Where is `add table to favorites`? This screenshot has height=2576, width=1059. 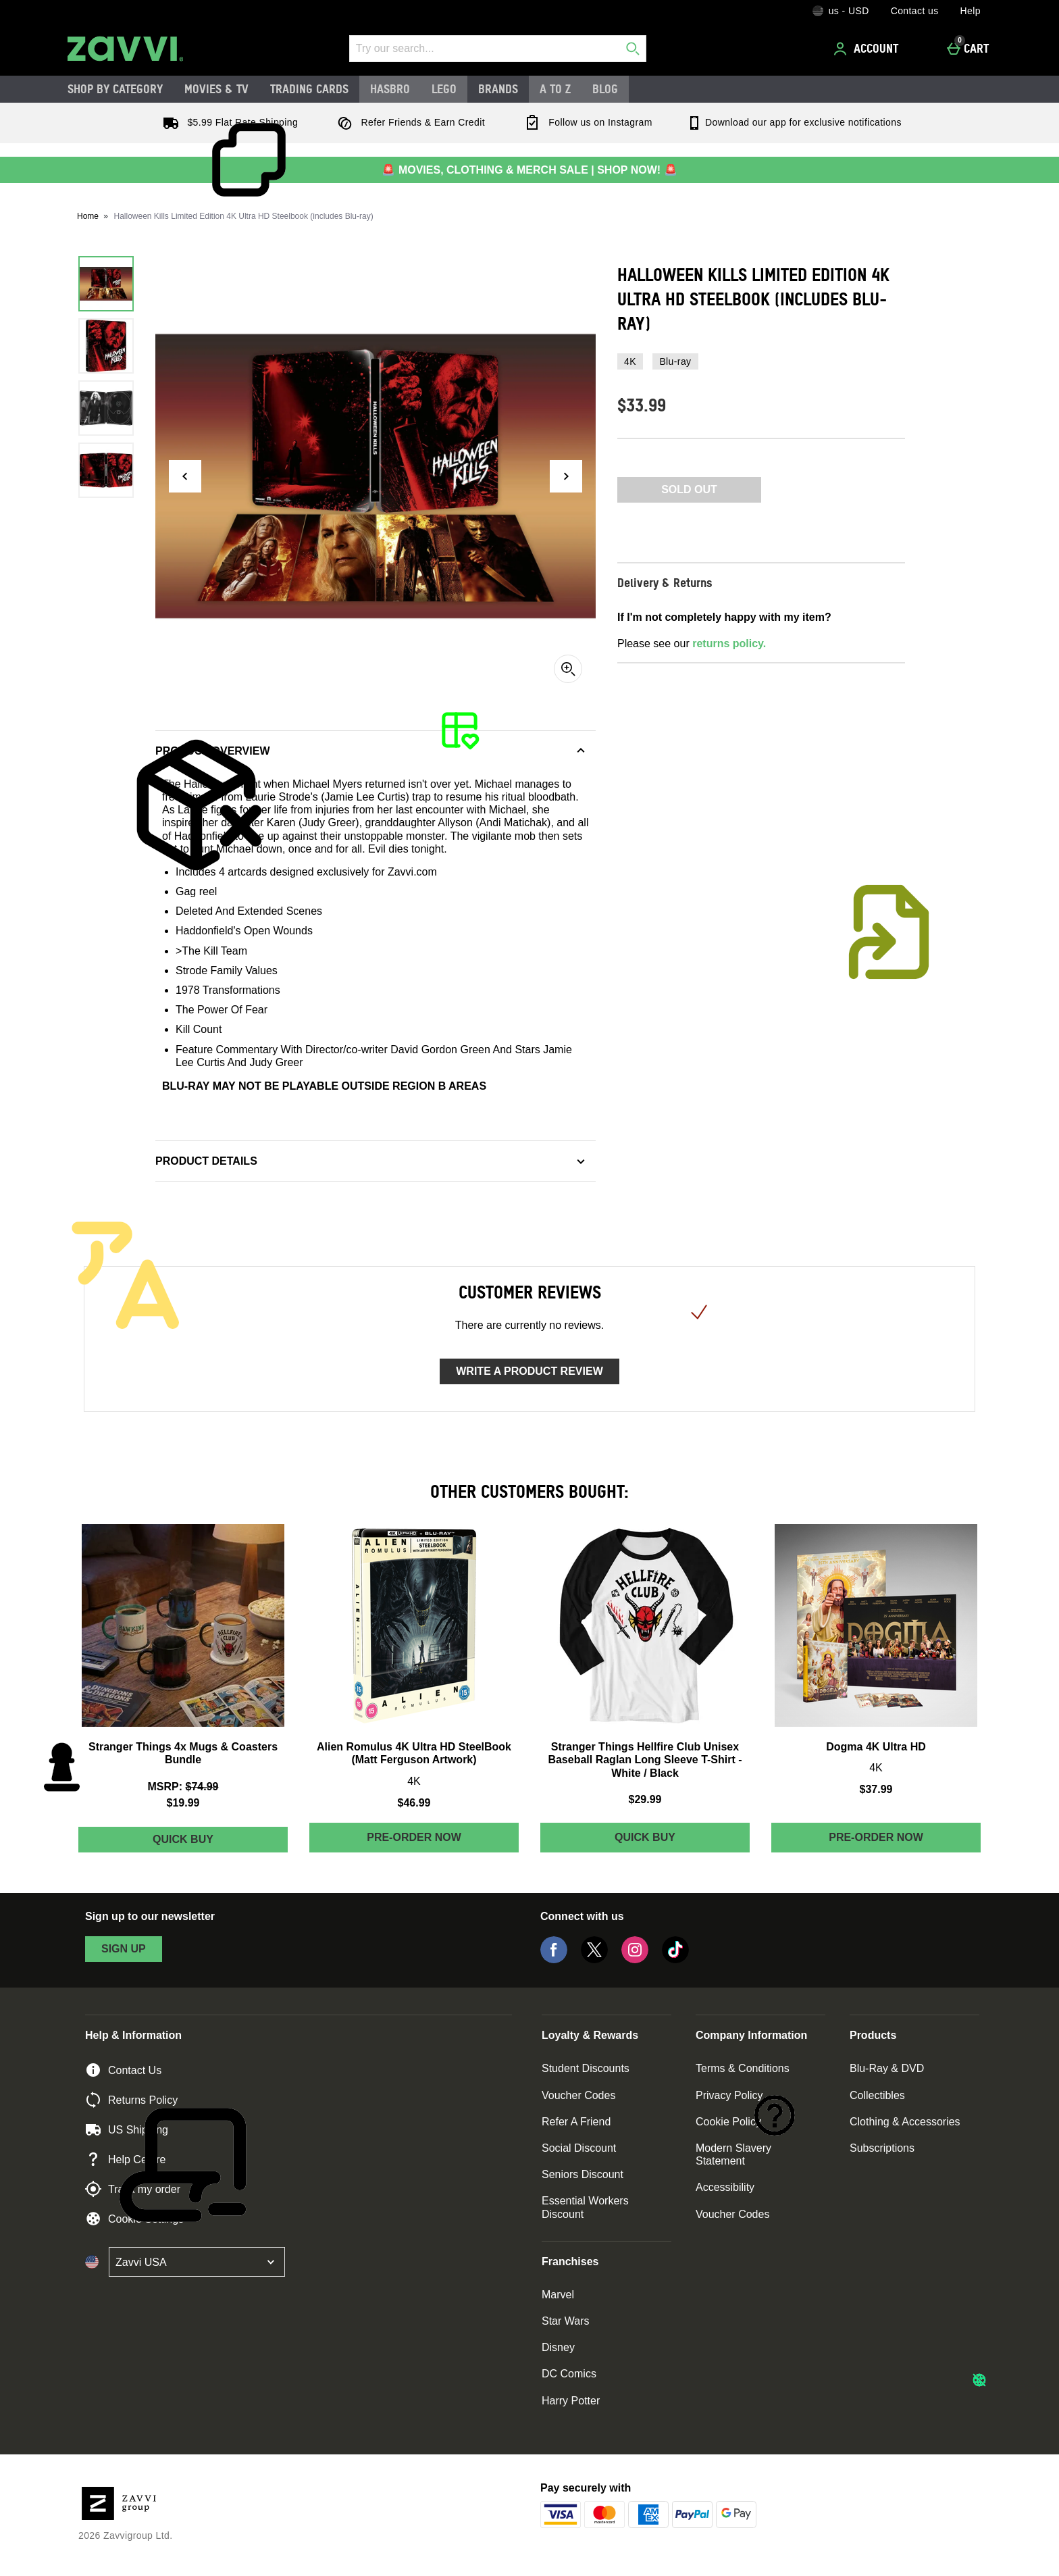
add table to favorites is located at coordinates (459, 730).